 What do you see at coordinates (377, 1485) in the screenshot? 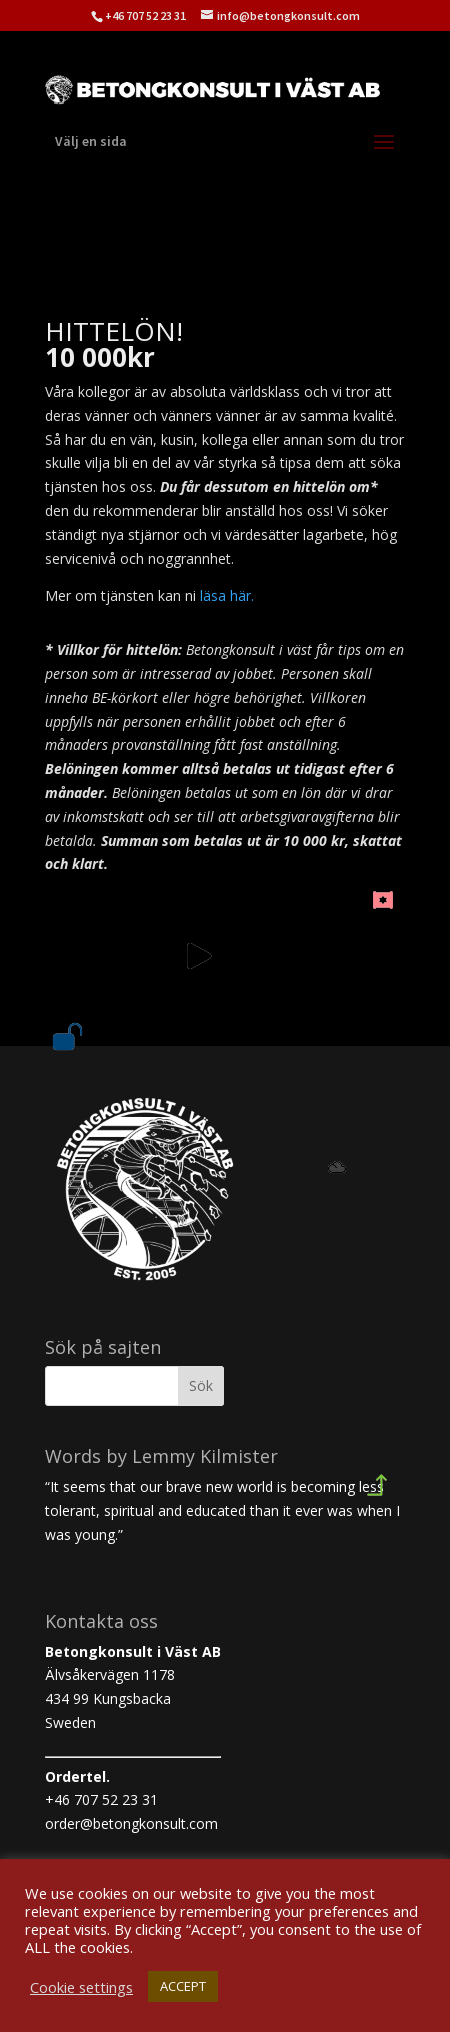
I see `turn right then continue upward` at bounding box center [377, 1485].